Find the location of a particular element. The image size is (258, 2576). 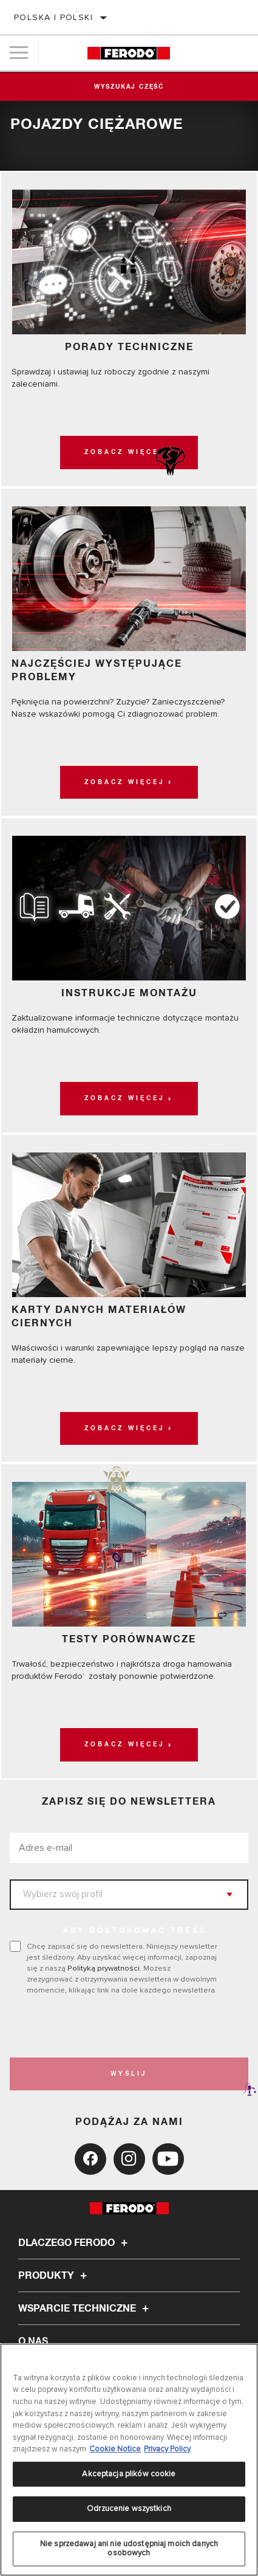

manual water pump tool or equipment is located at coordinates (250, 2089).